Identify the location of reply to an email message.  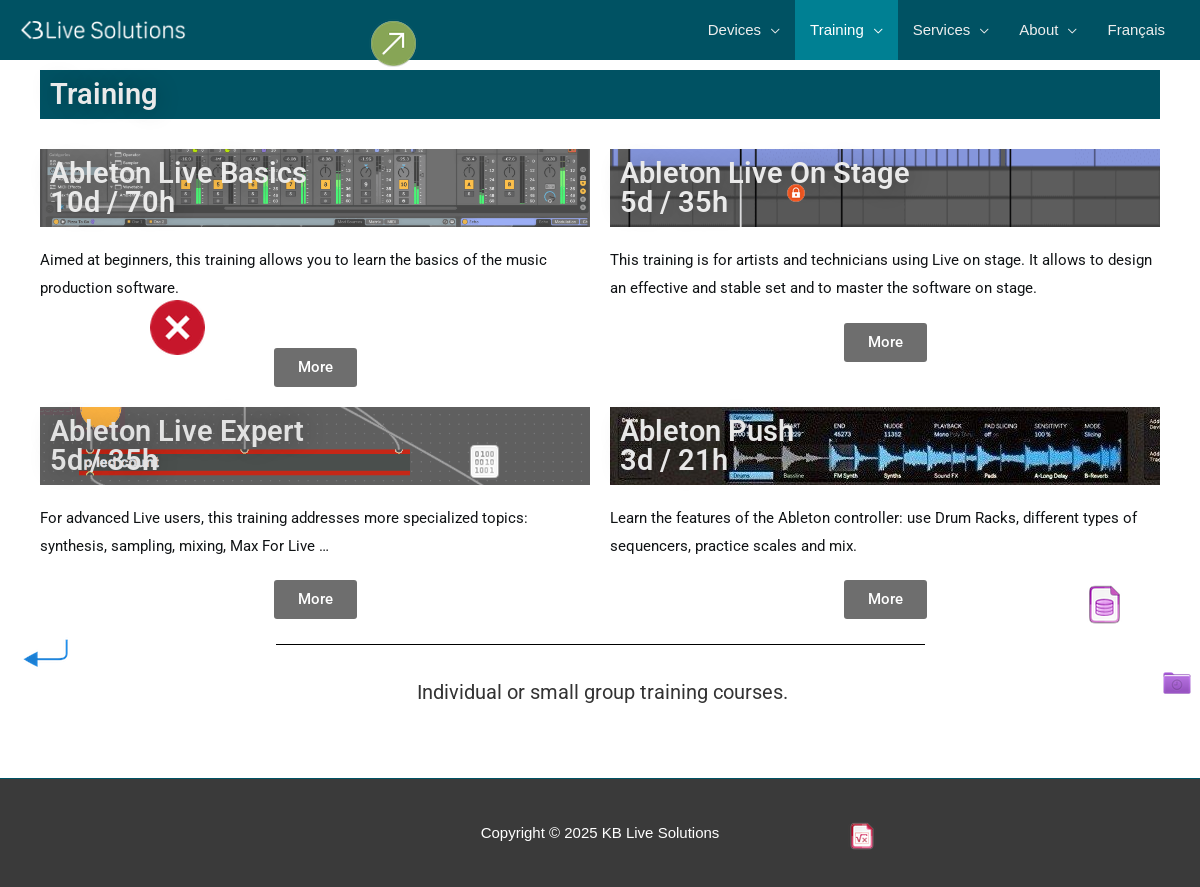
(45, 653).